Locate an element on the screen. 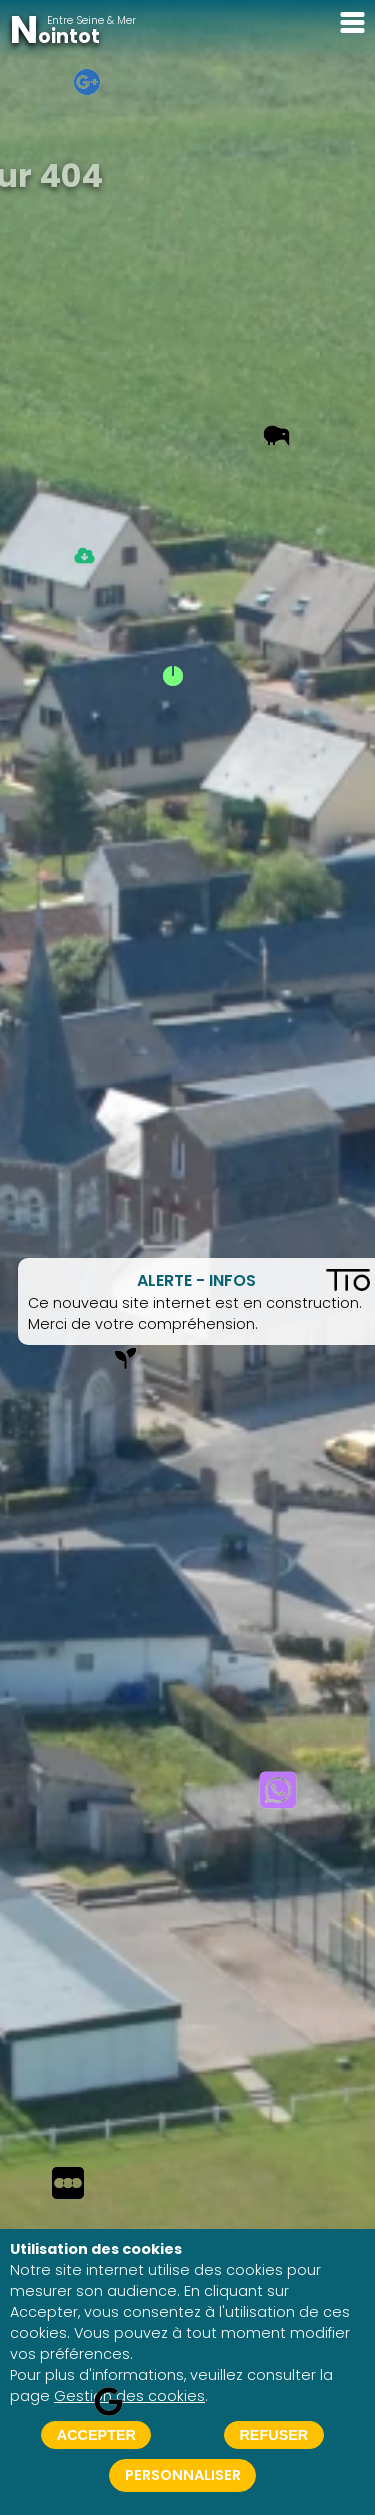  open try it online code interpreter is located at coordinates (348, 1280).